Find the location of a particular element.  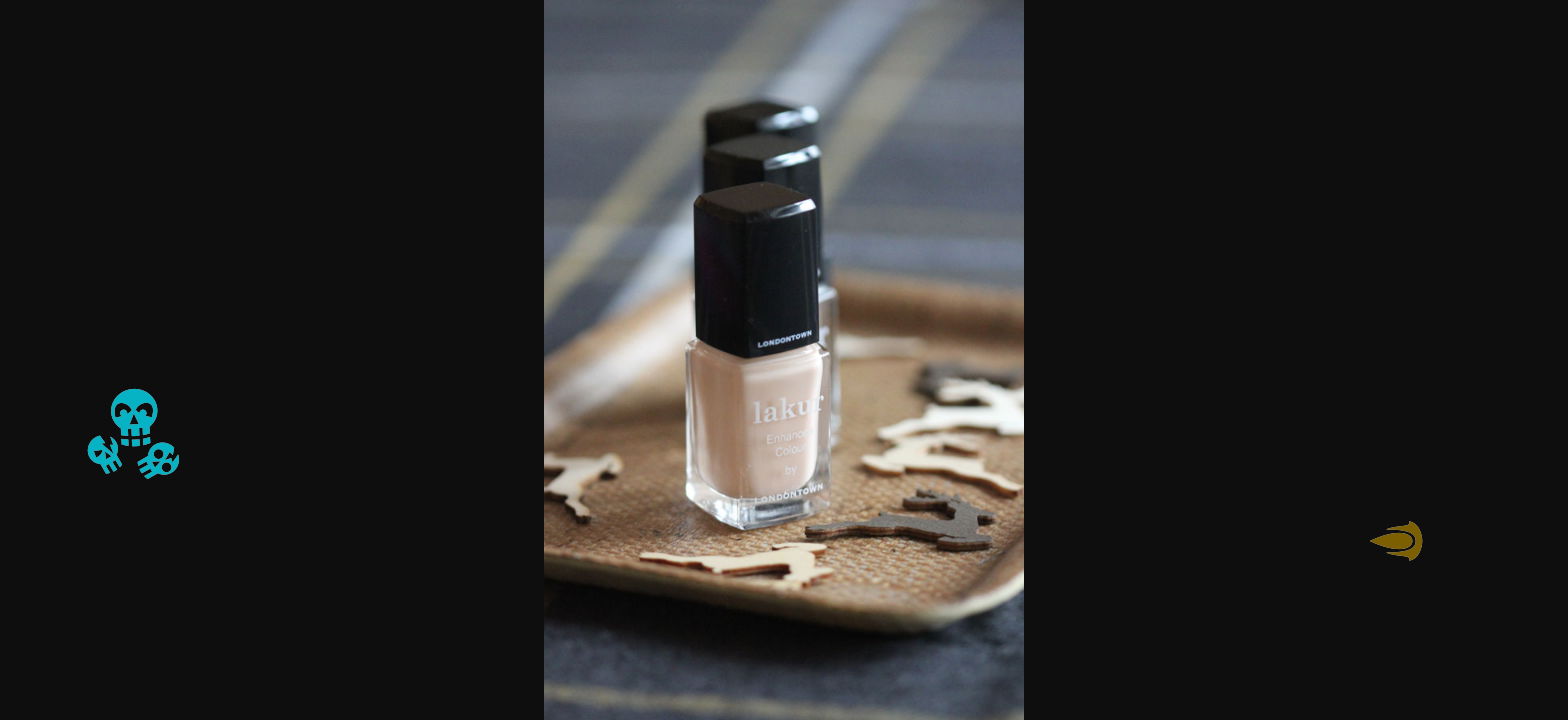

select the lucifer cannon weapon is located at coordinates (1396, 541).